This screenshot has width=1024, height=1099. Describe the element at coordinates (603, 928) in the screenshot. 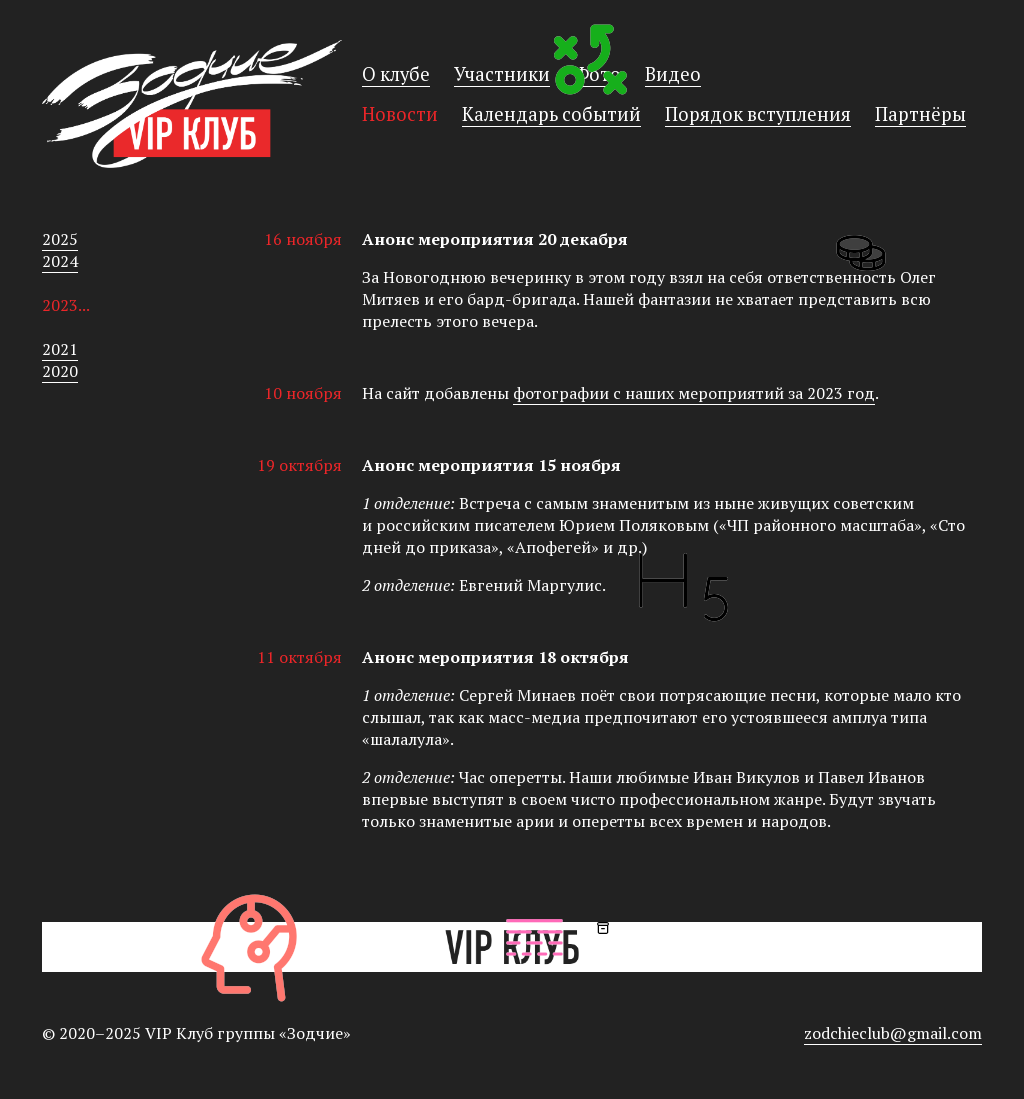

I see `archive this item` at that location.